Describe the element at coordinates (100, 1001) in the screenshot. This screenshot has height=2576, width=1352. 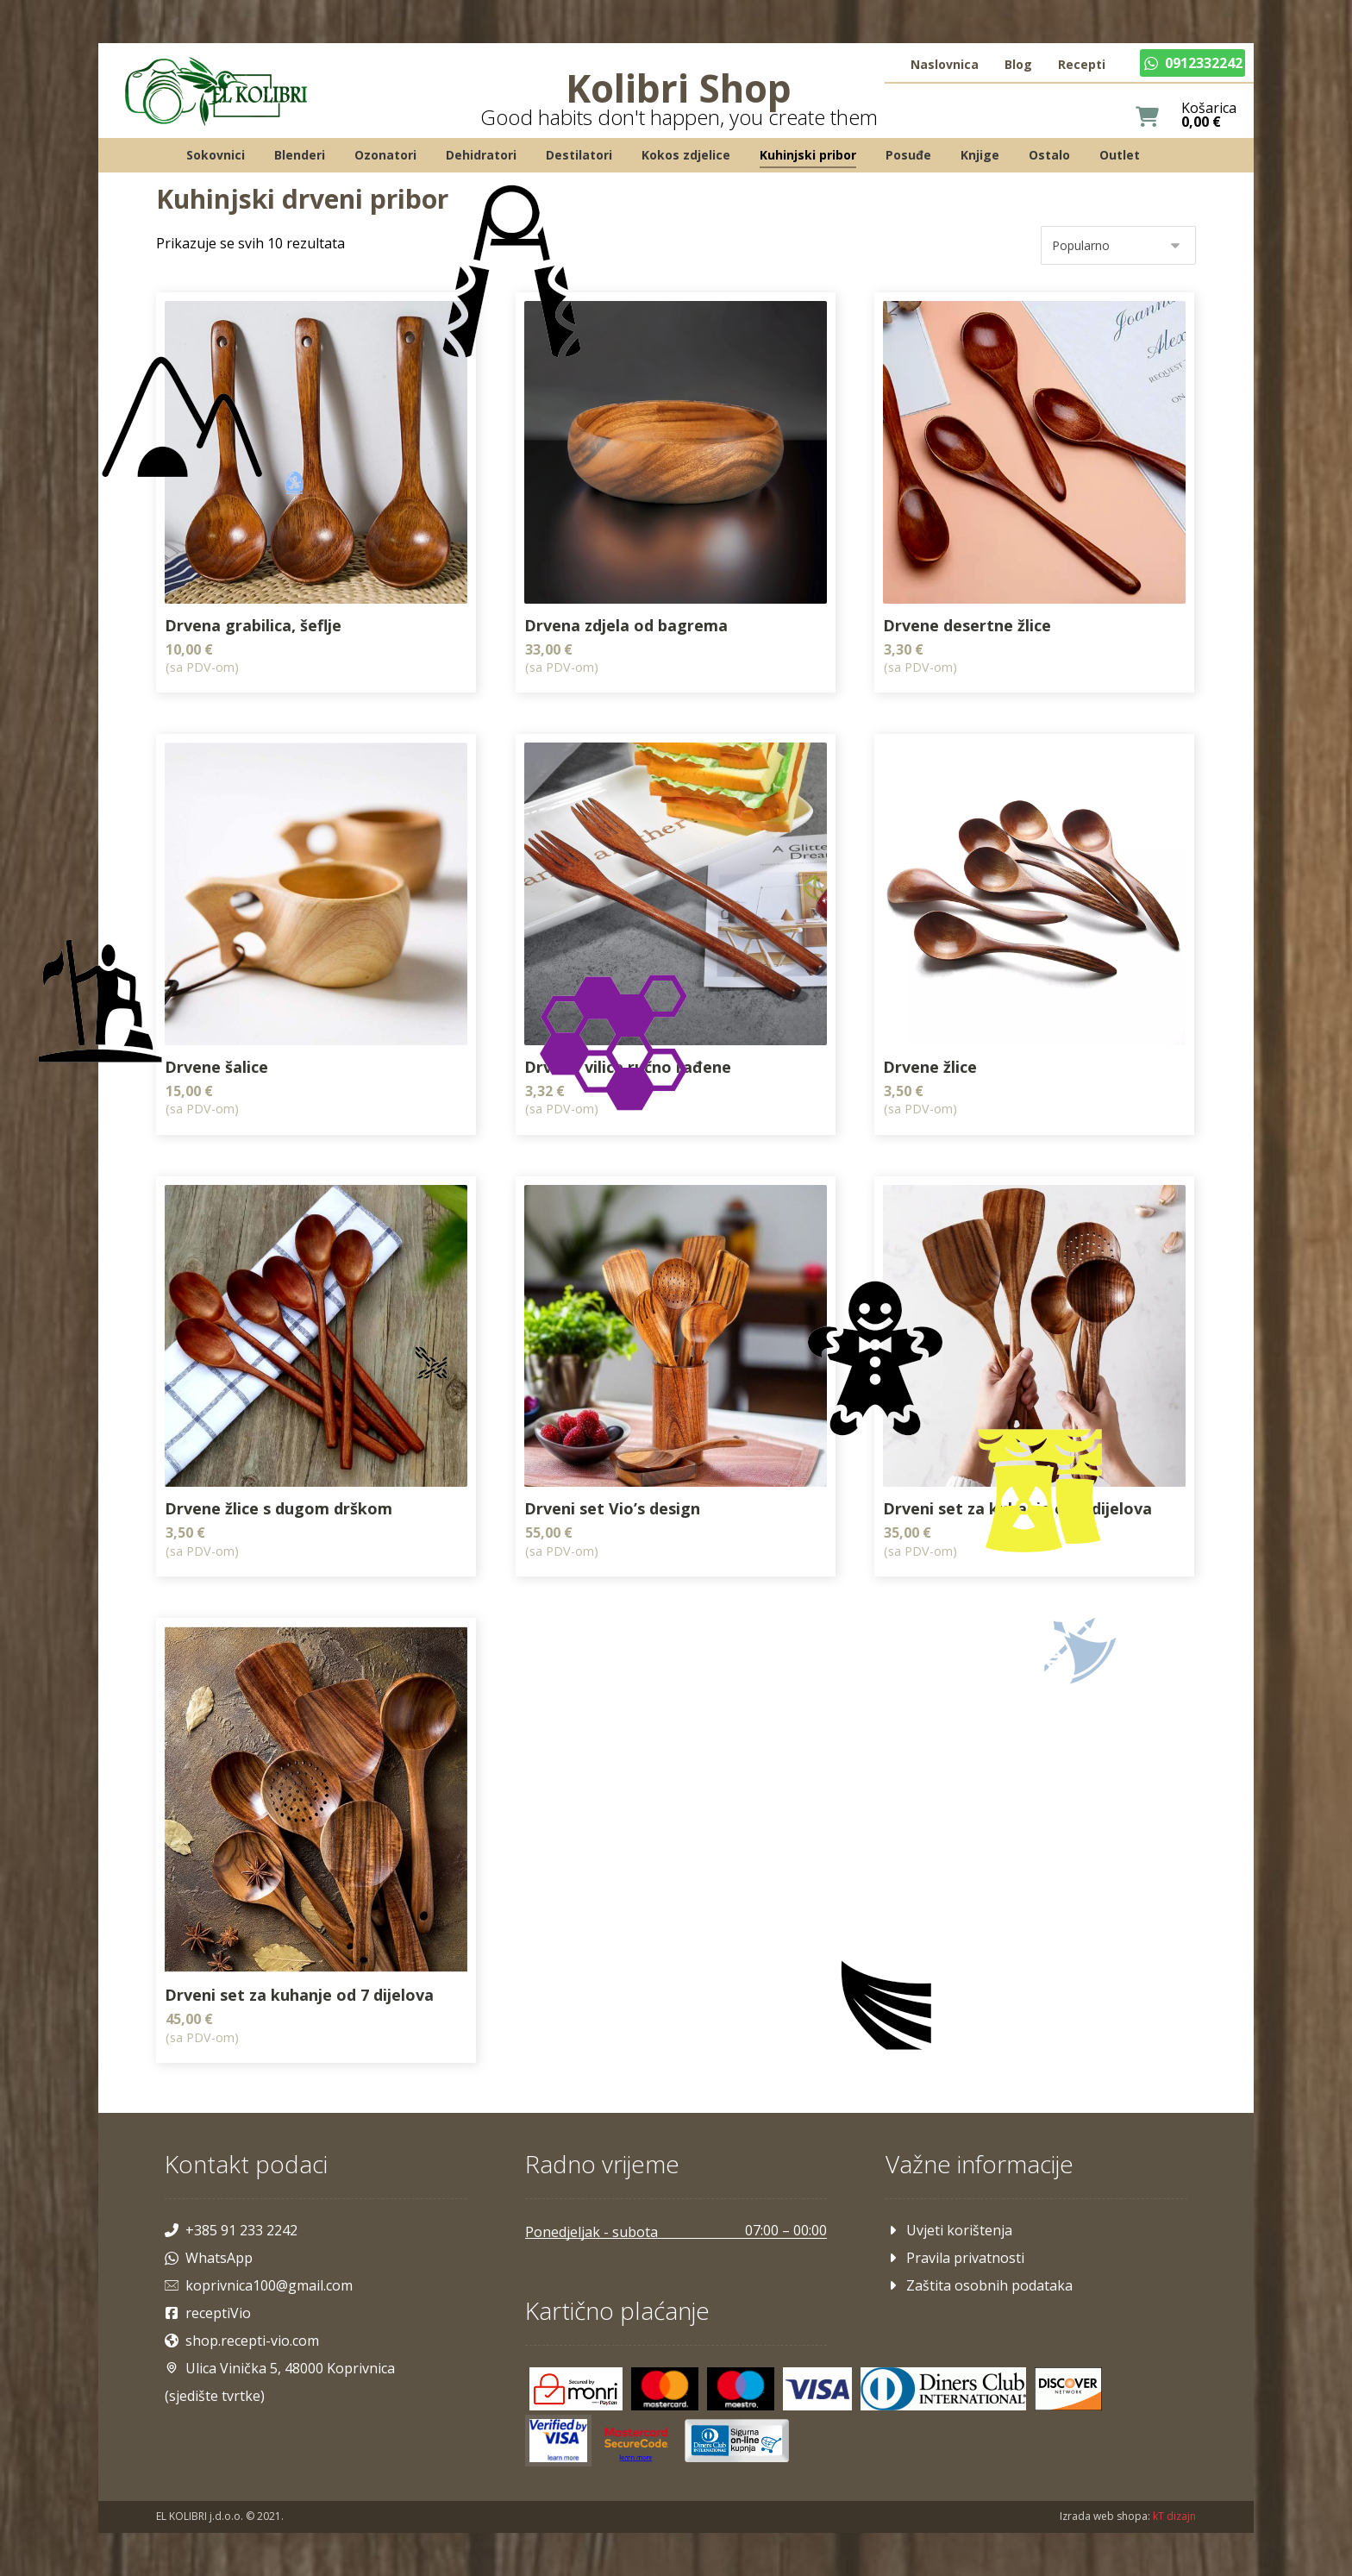
I see `indicates conquest or victory achievement` at that location.